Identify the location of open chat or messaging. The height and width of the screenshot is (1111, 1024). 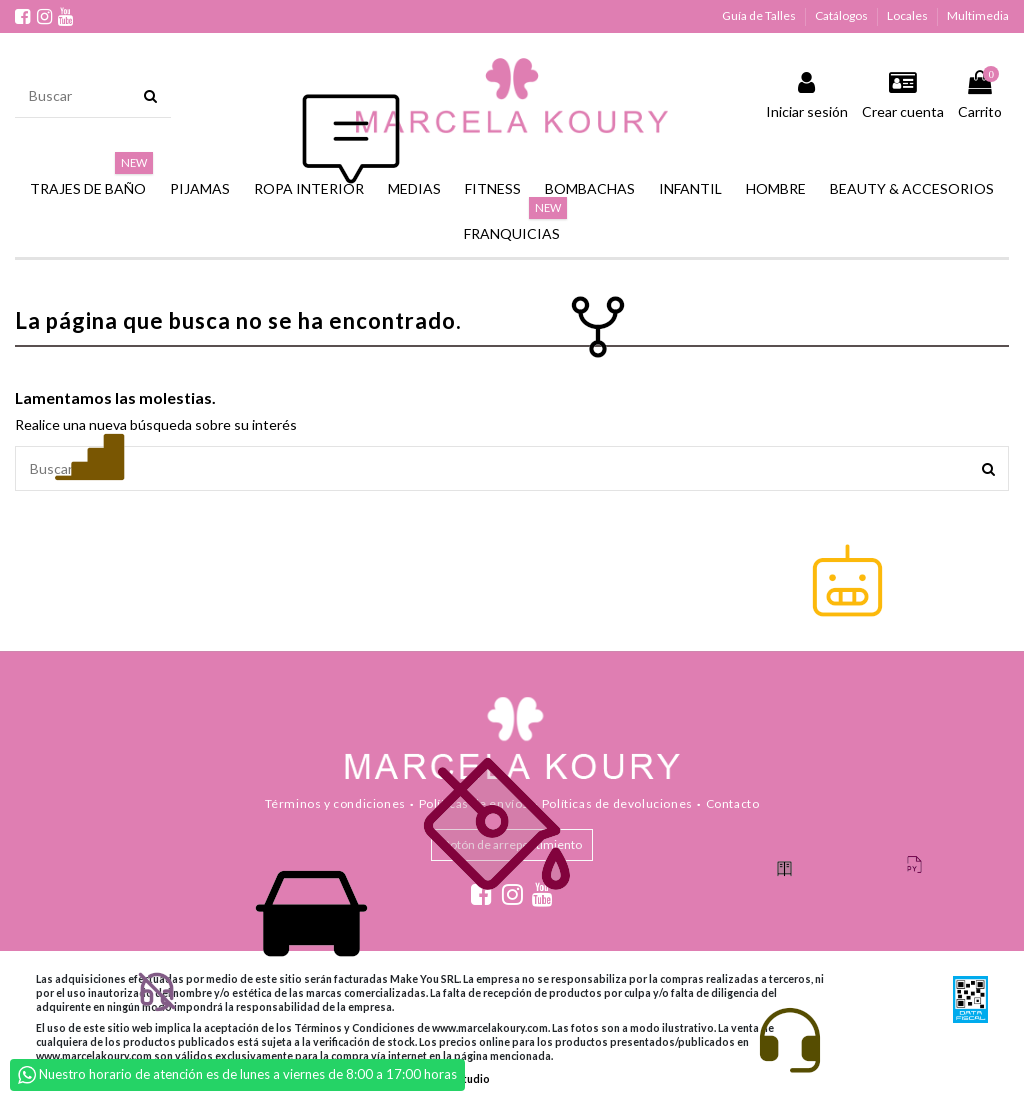
(351, 135).